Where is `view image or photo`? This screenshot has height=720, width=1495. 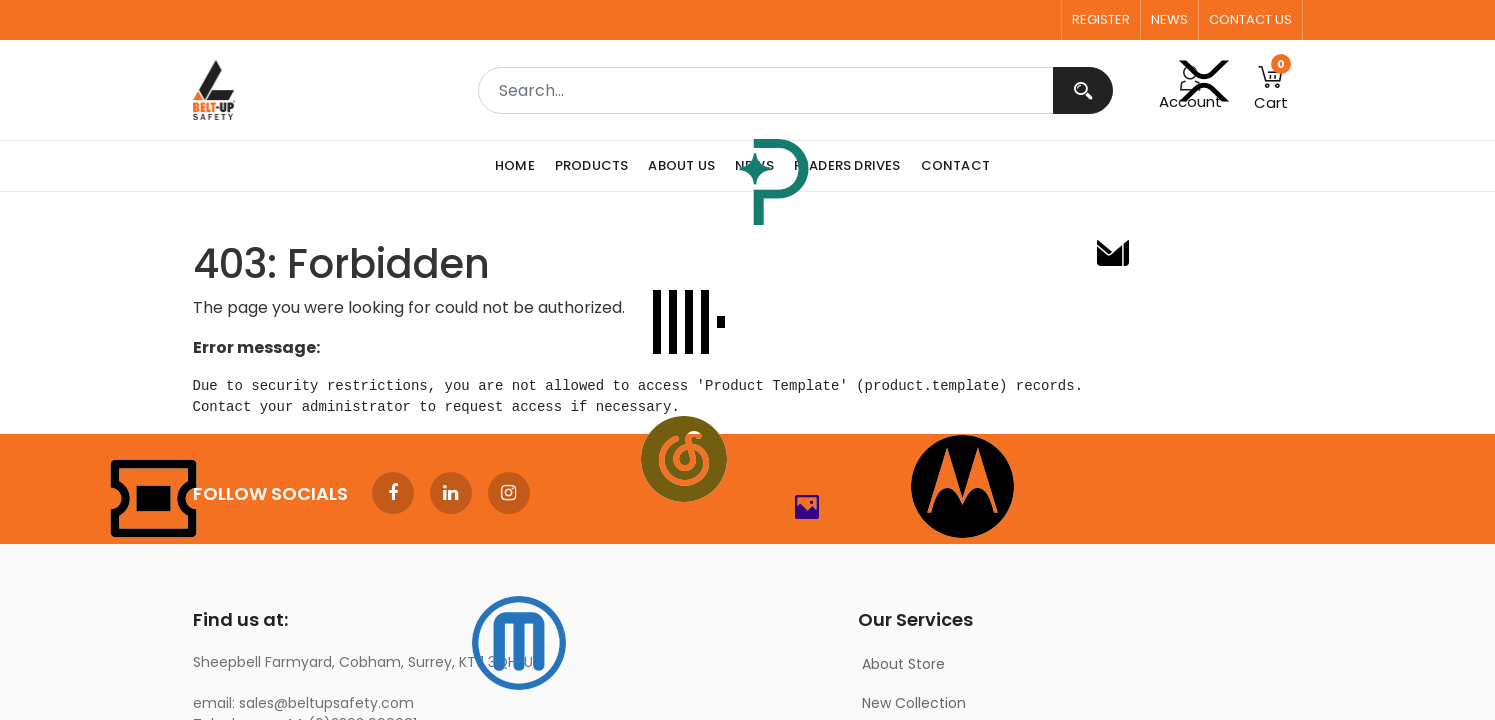
view image or photo is located at coordinates (807, 507).